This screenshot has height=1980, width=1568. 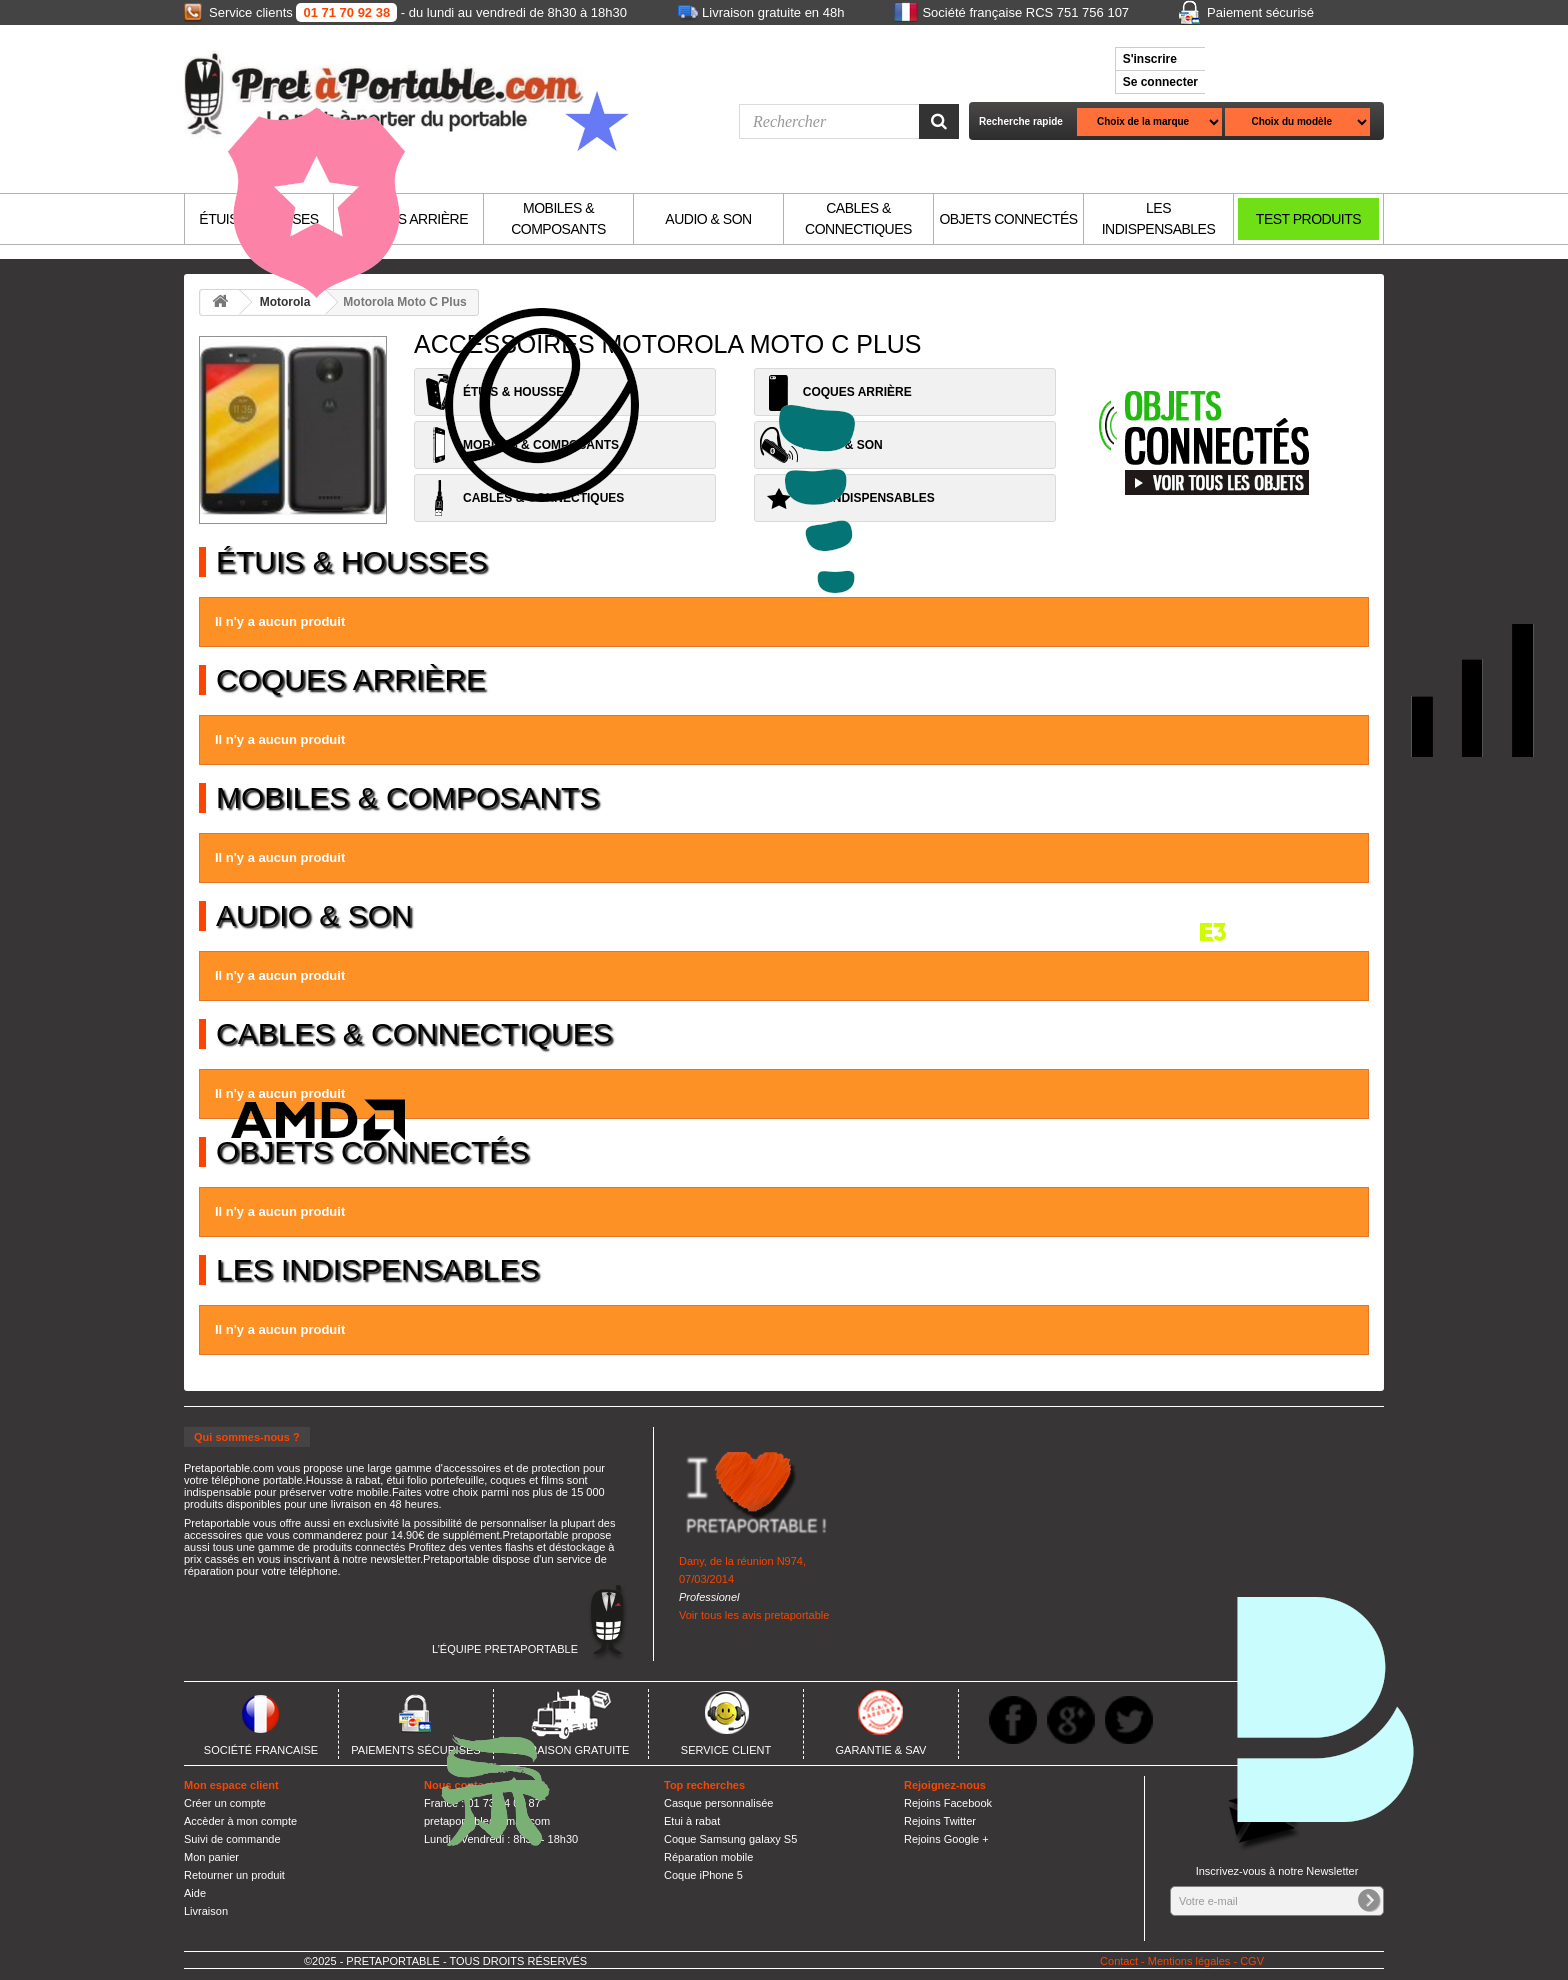 What do you see at coordinates (542, 405) in the screenshot?
I see `elementary OS branding logo` at bounding box center [542, 405].